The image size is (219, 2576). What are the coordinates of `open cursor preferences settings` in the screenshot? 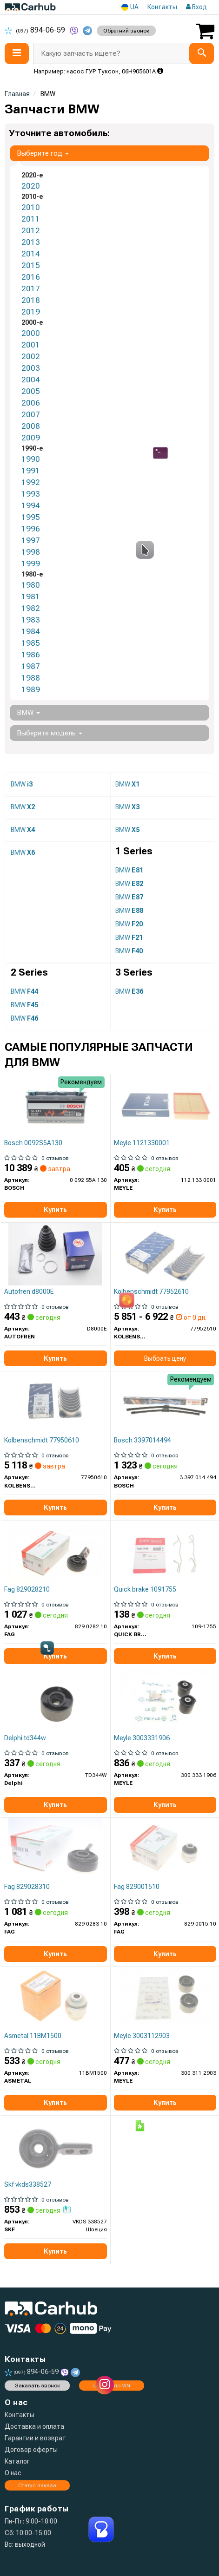 It's located at (145, 550).